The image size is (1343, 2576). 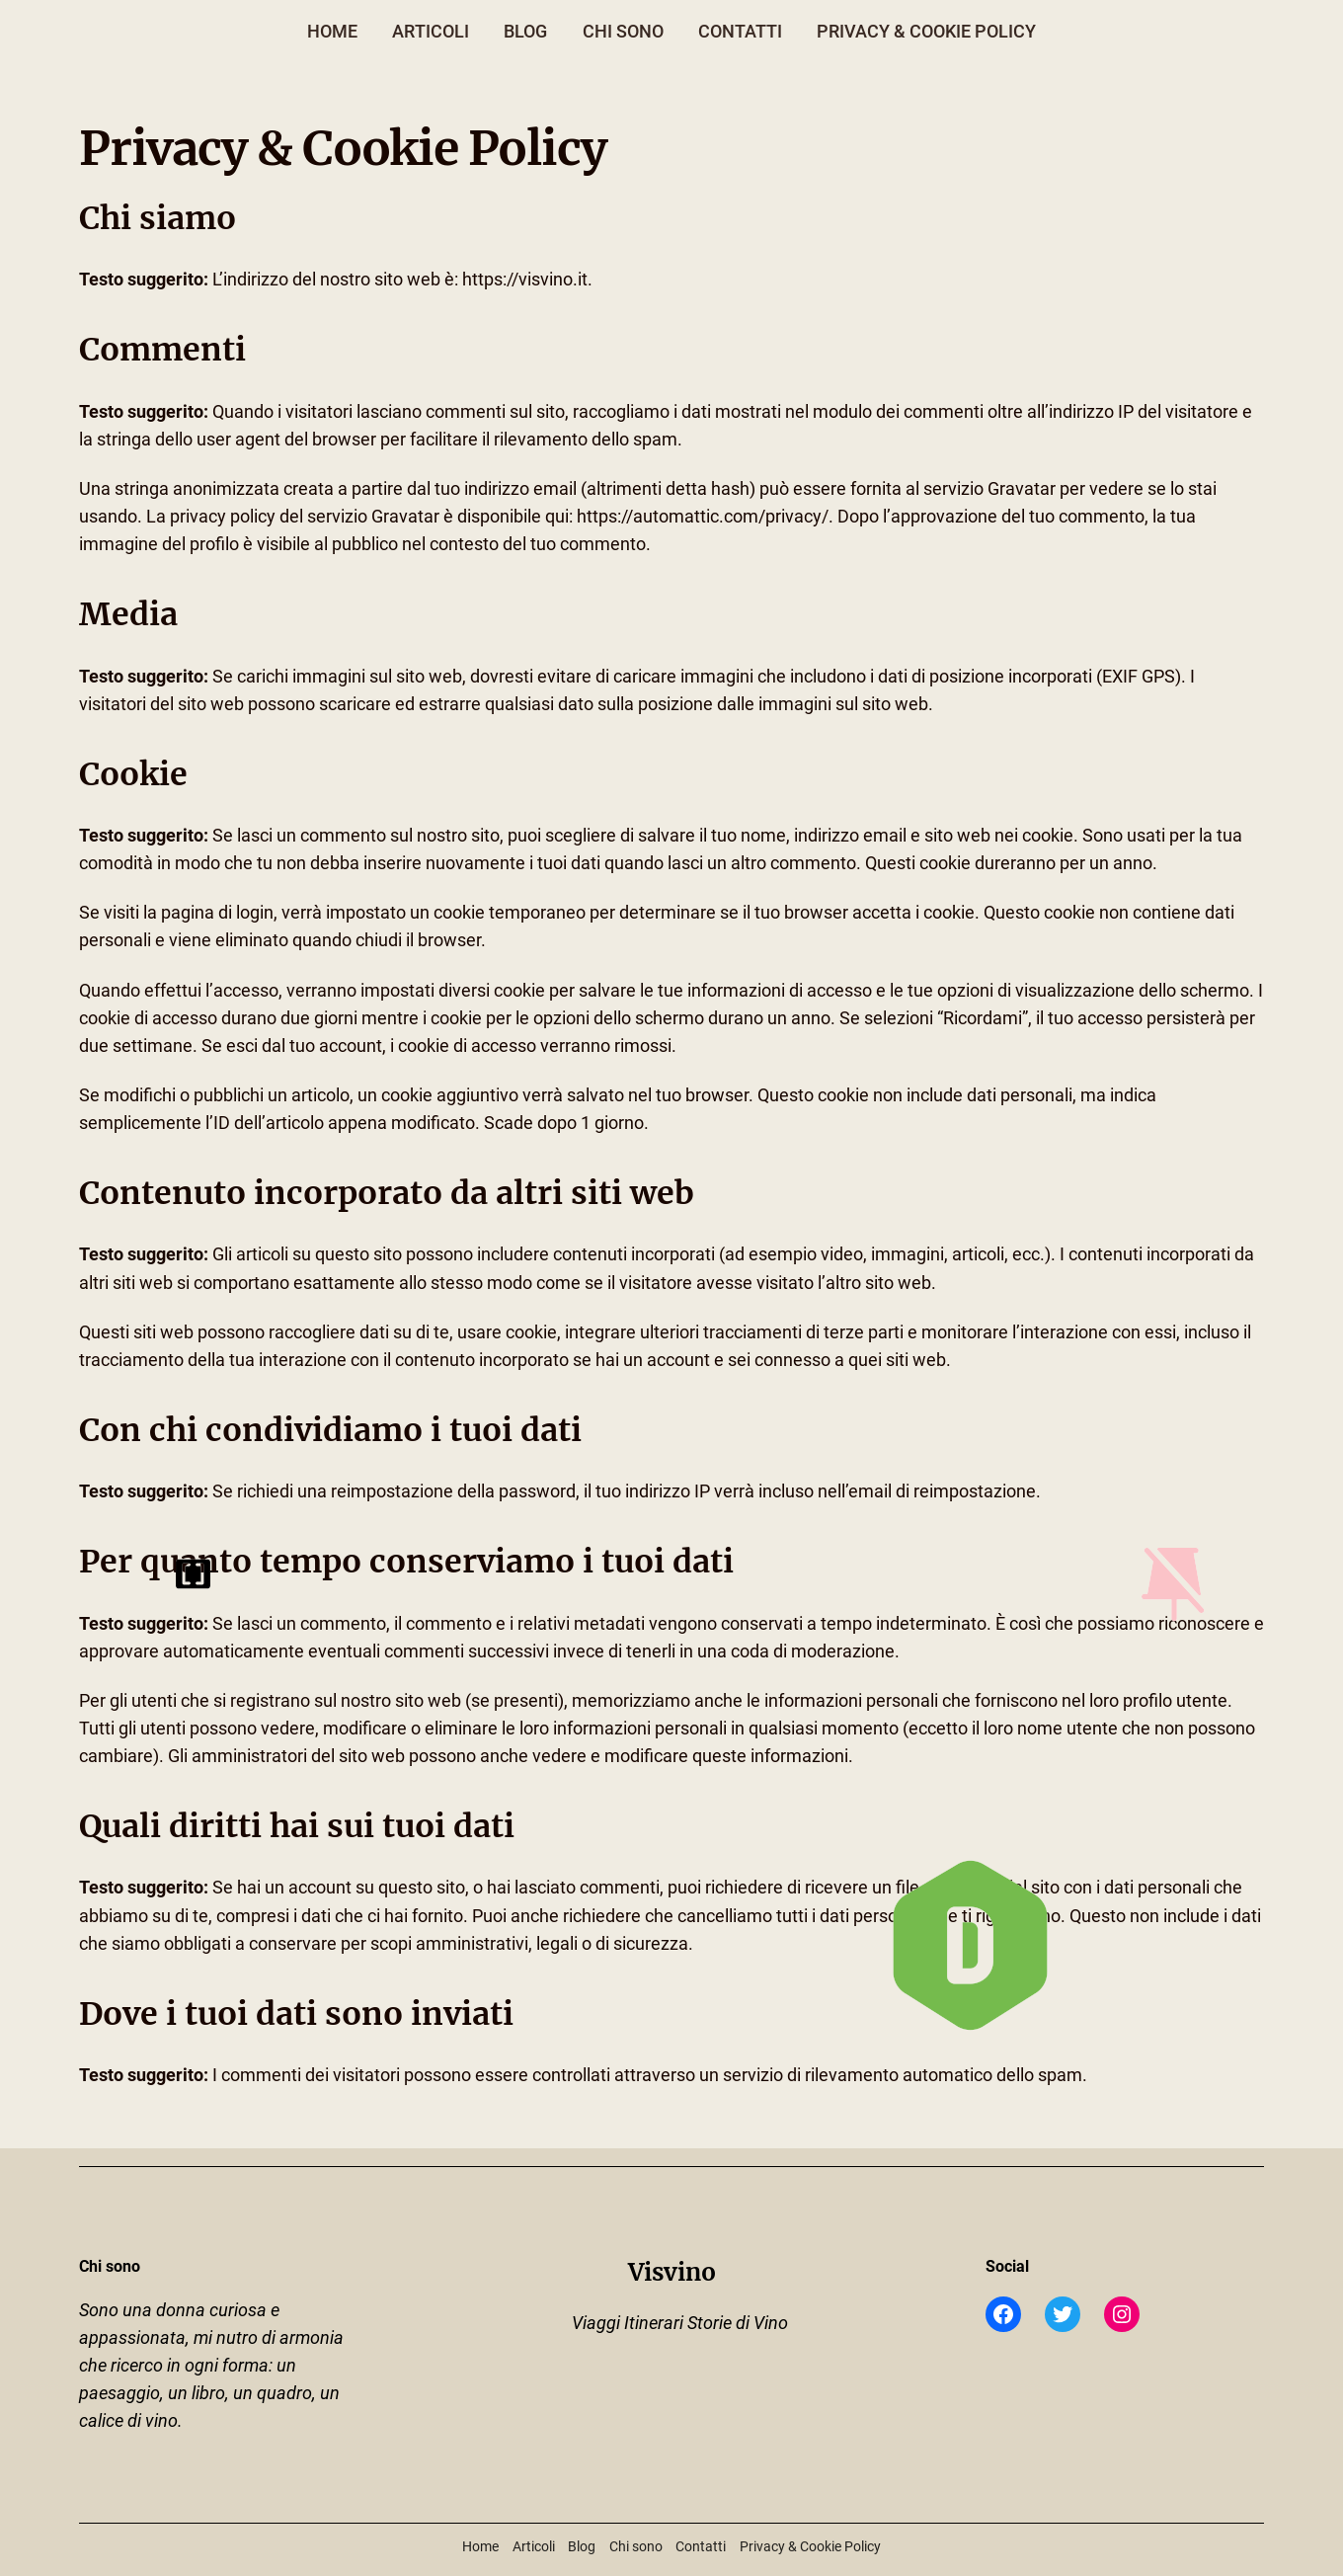 What do you see at coordinates (970, 1945) in the screenshot?
I see `indicates a "D" grade or rating level` at bounding box center [970, 1945].